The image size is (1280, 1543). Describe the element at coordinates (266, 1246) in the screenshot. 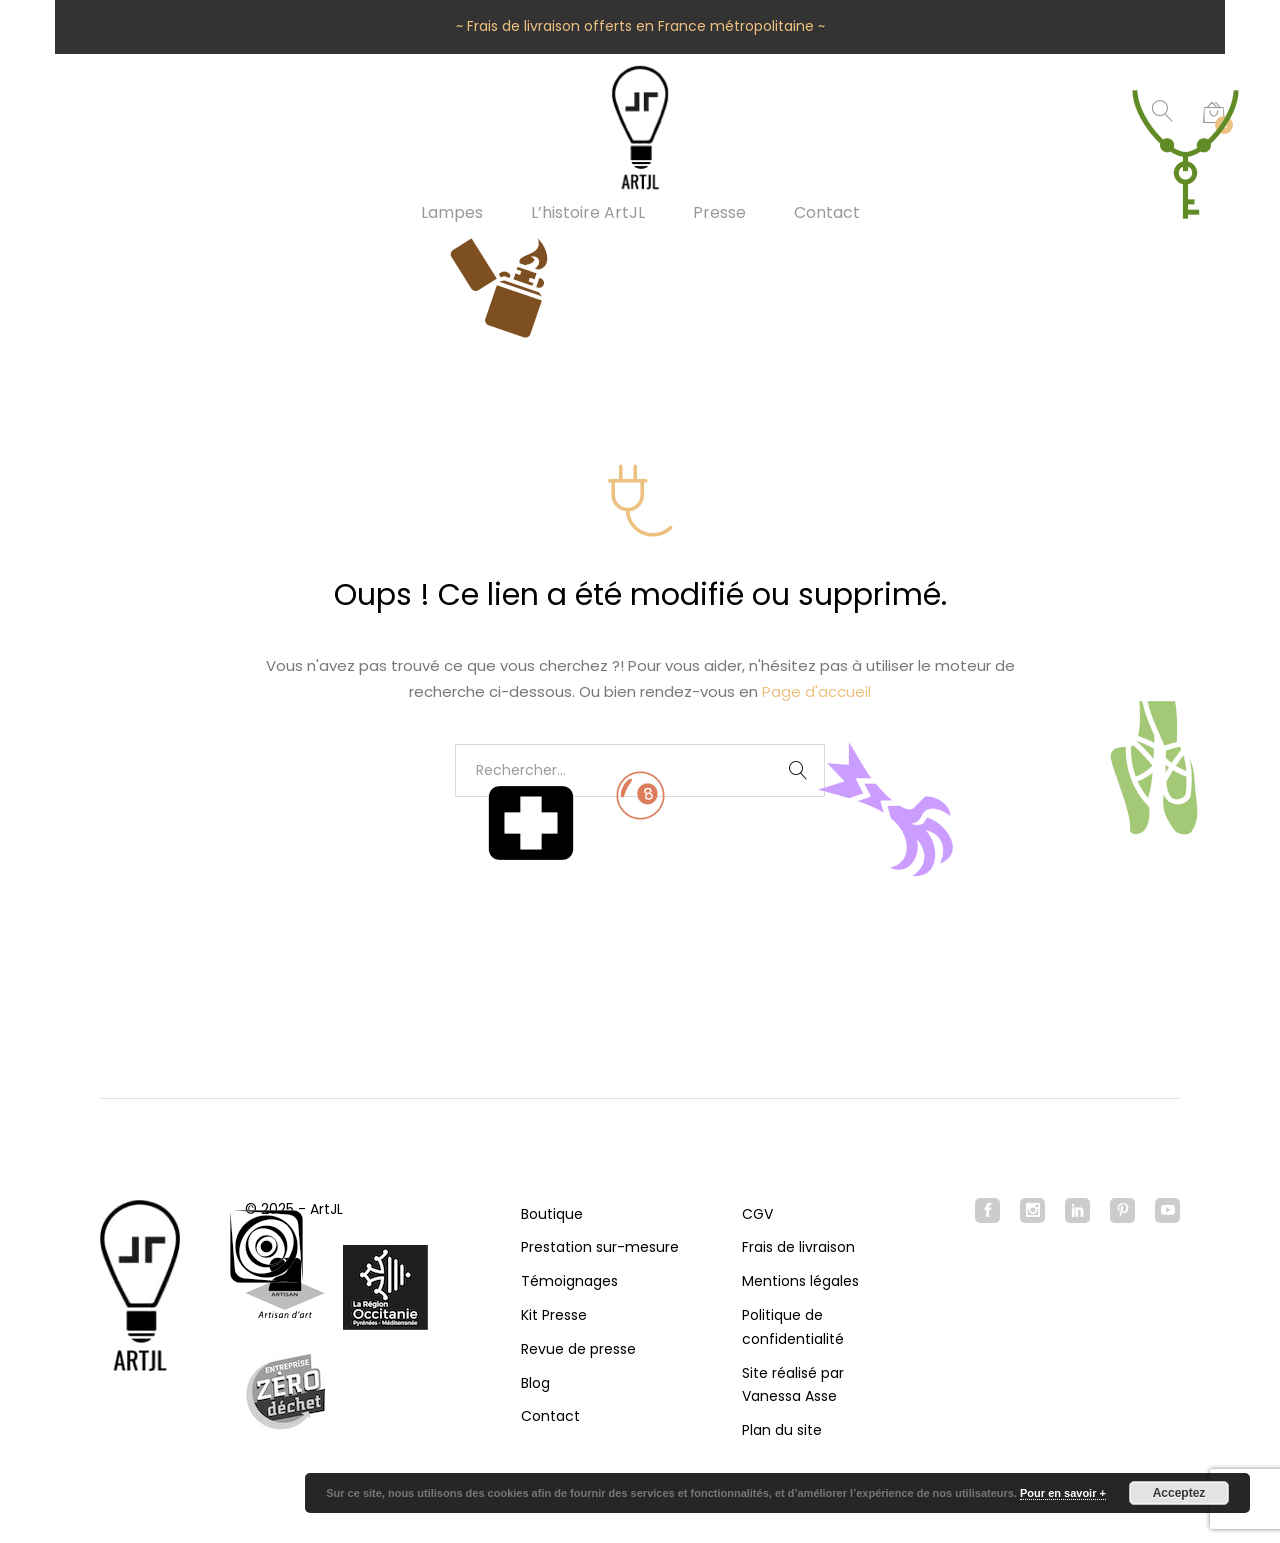

I see `abstract decorative element or game asset` at that location.